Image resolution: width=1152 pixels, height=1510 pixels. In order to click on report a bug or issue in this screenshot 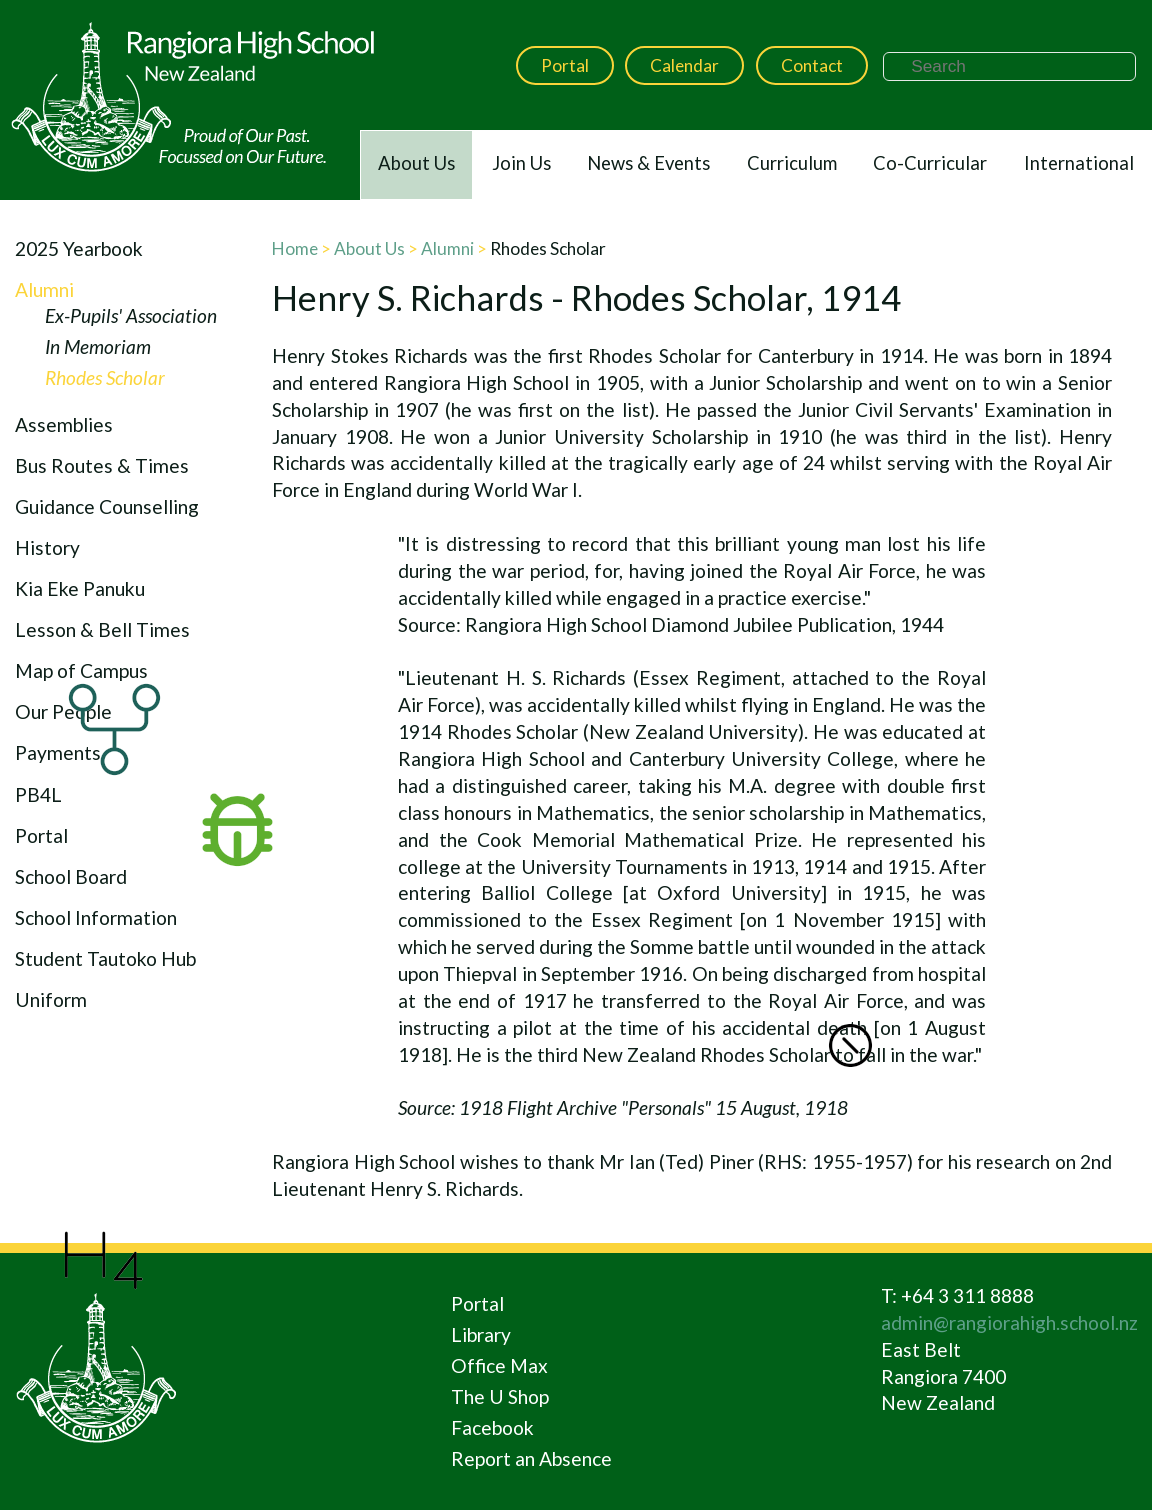, I will do `click(237, 828)`.